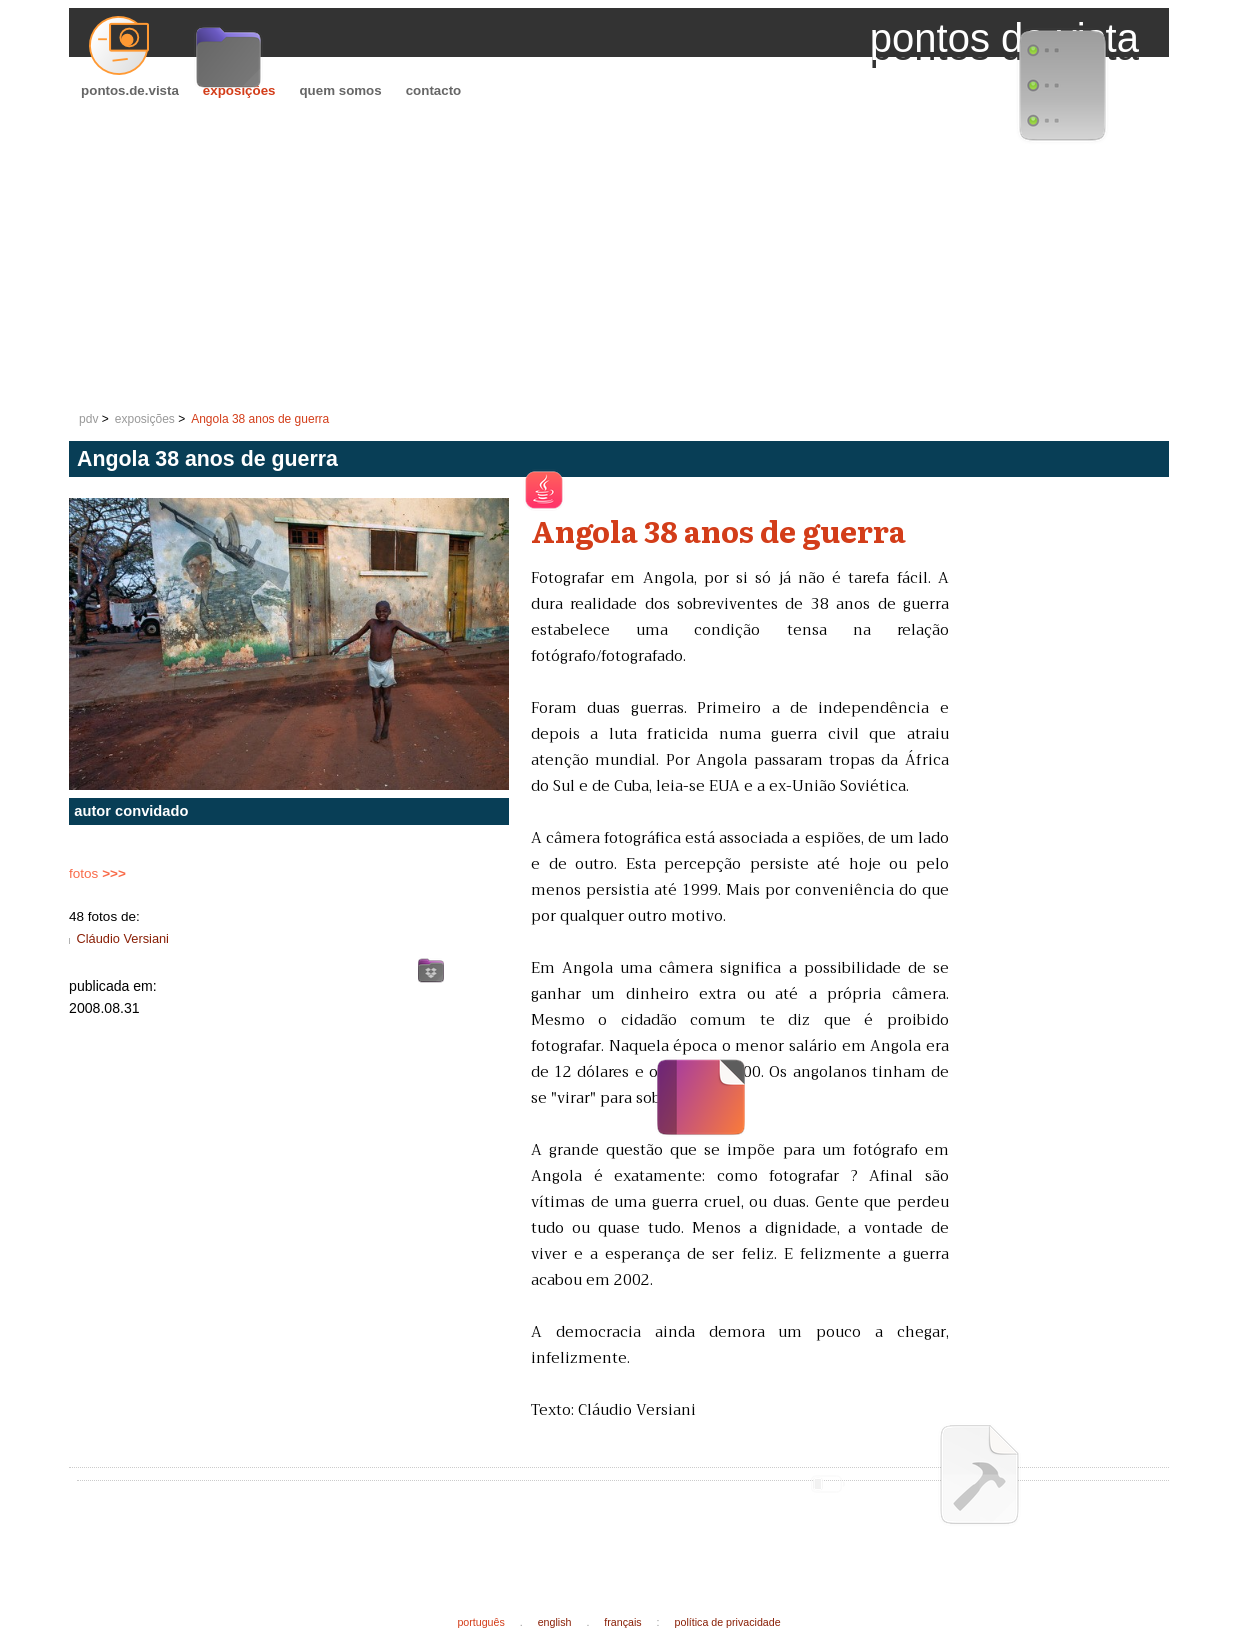  What do you see at coordinates (701, 1094) in the screenshot?
I see `customize desktop theme settings` at bounding box center [701, 1094].